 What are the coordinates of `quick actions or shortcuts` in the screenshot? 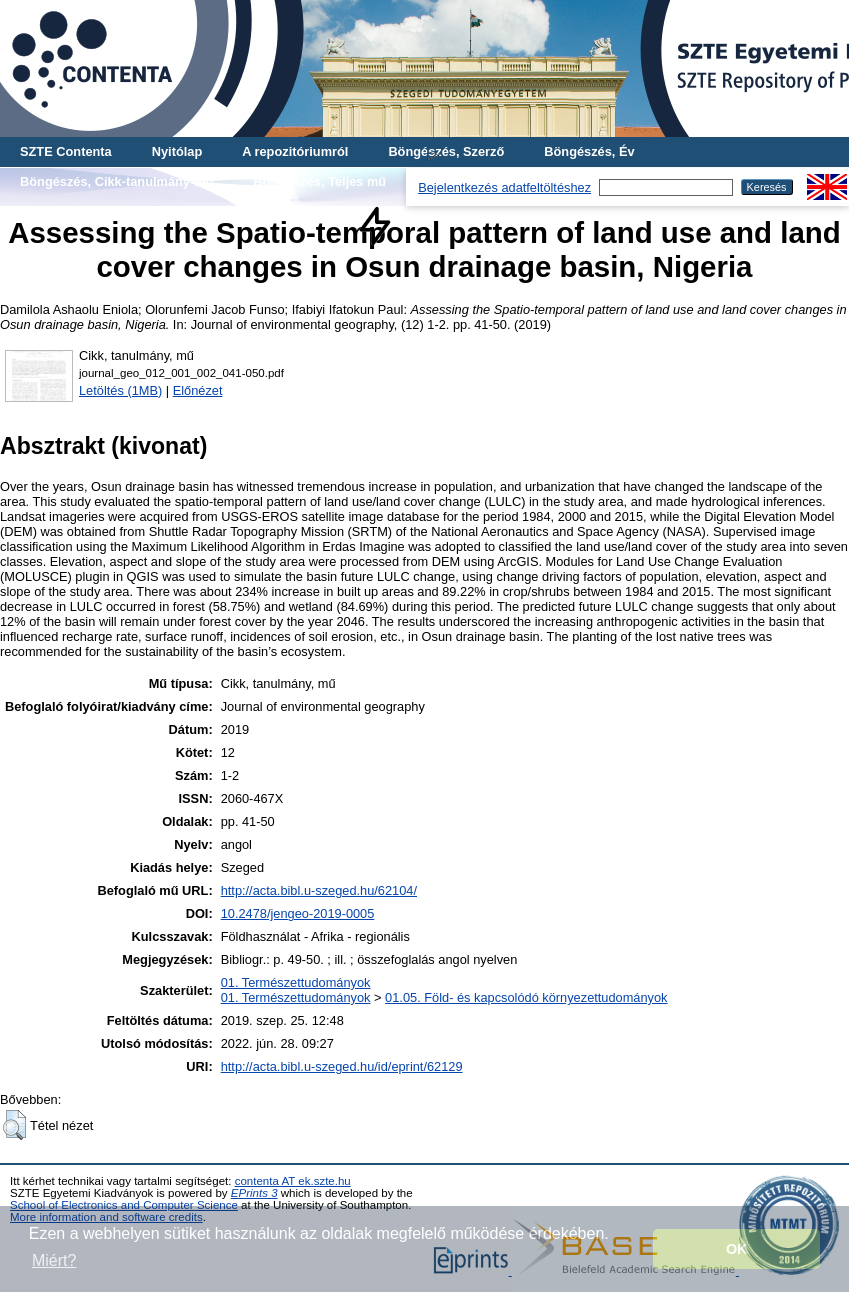 It's located at (375, 226).